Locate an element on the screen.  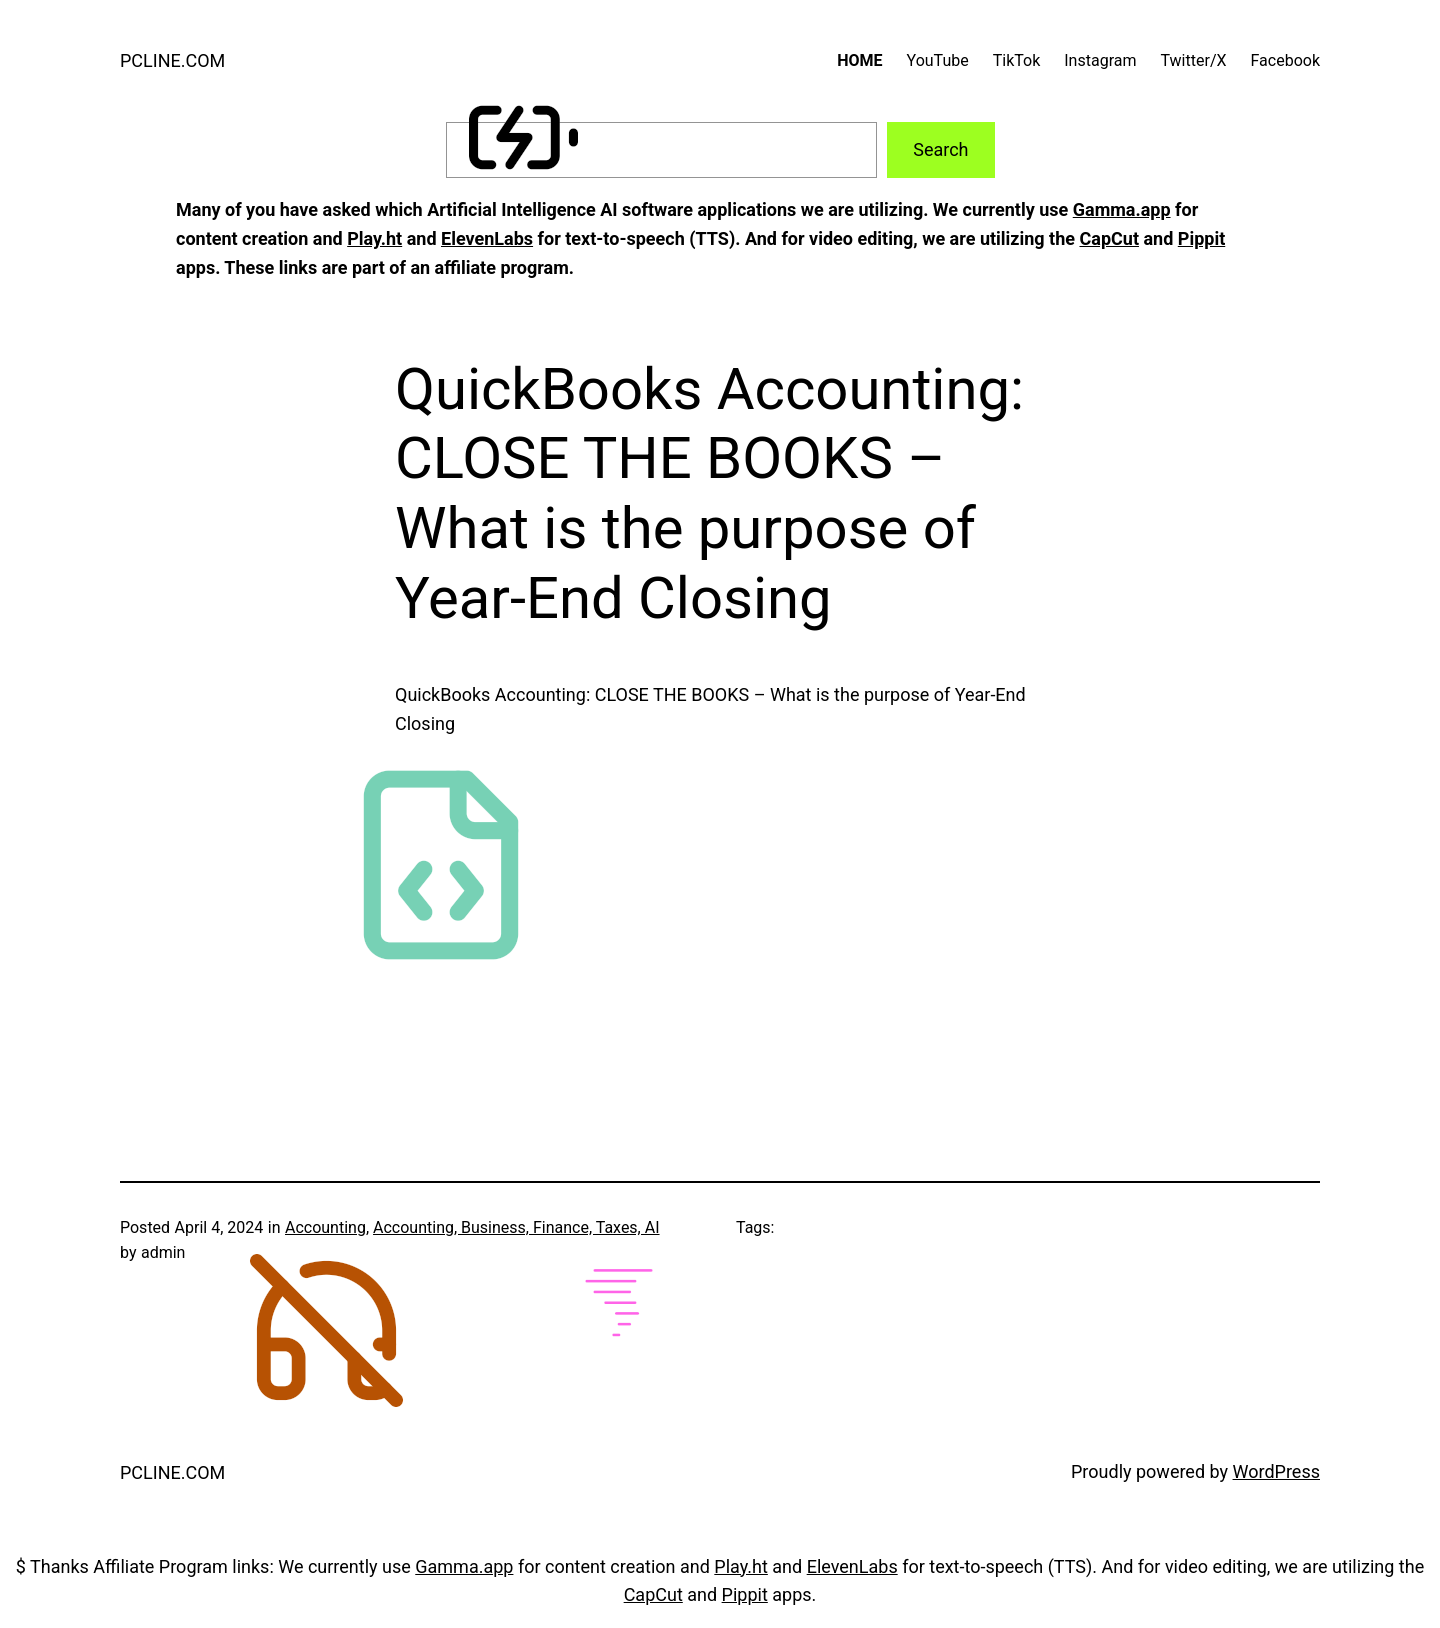
view source code file is located at coordinates (441, 865).